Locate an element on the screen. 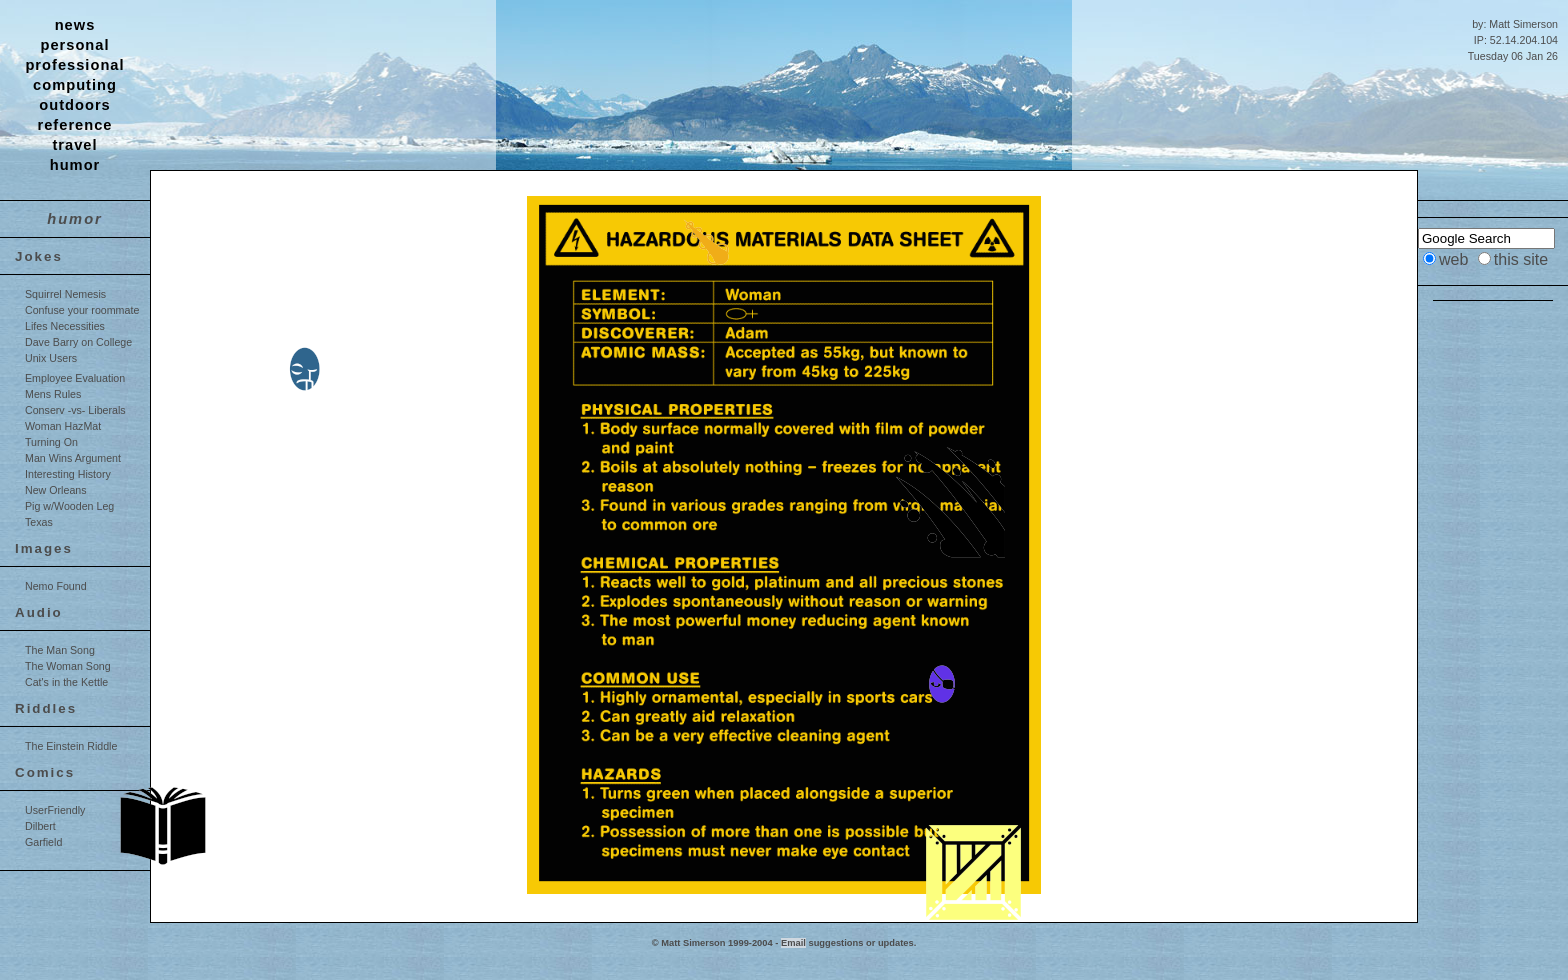 The height and width of the screenshot is (980, 1568). select pirate or rogue character class is located at coordinates (942, 684).